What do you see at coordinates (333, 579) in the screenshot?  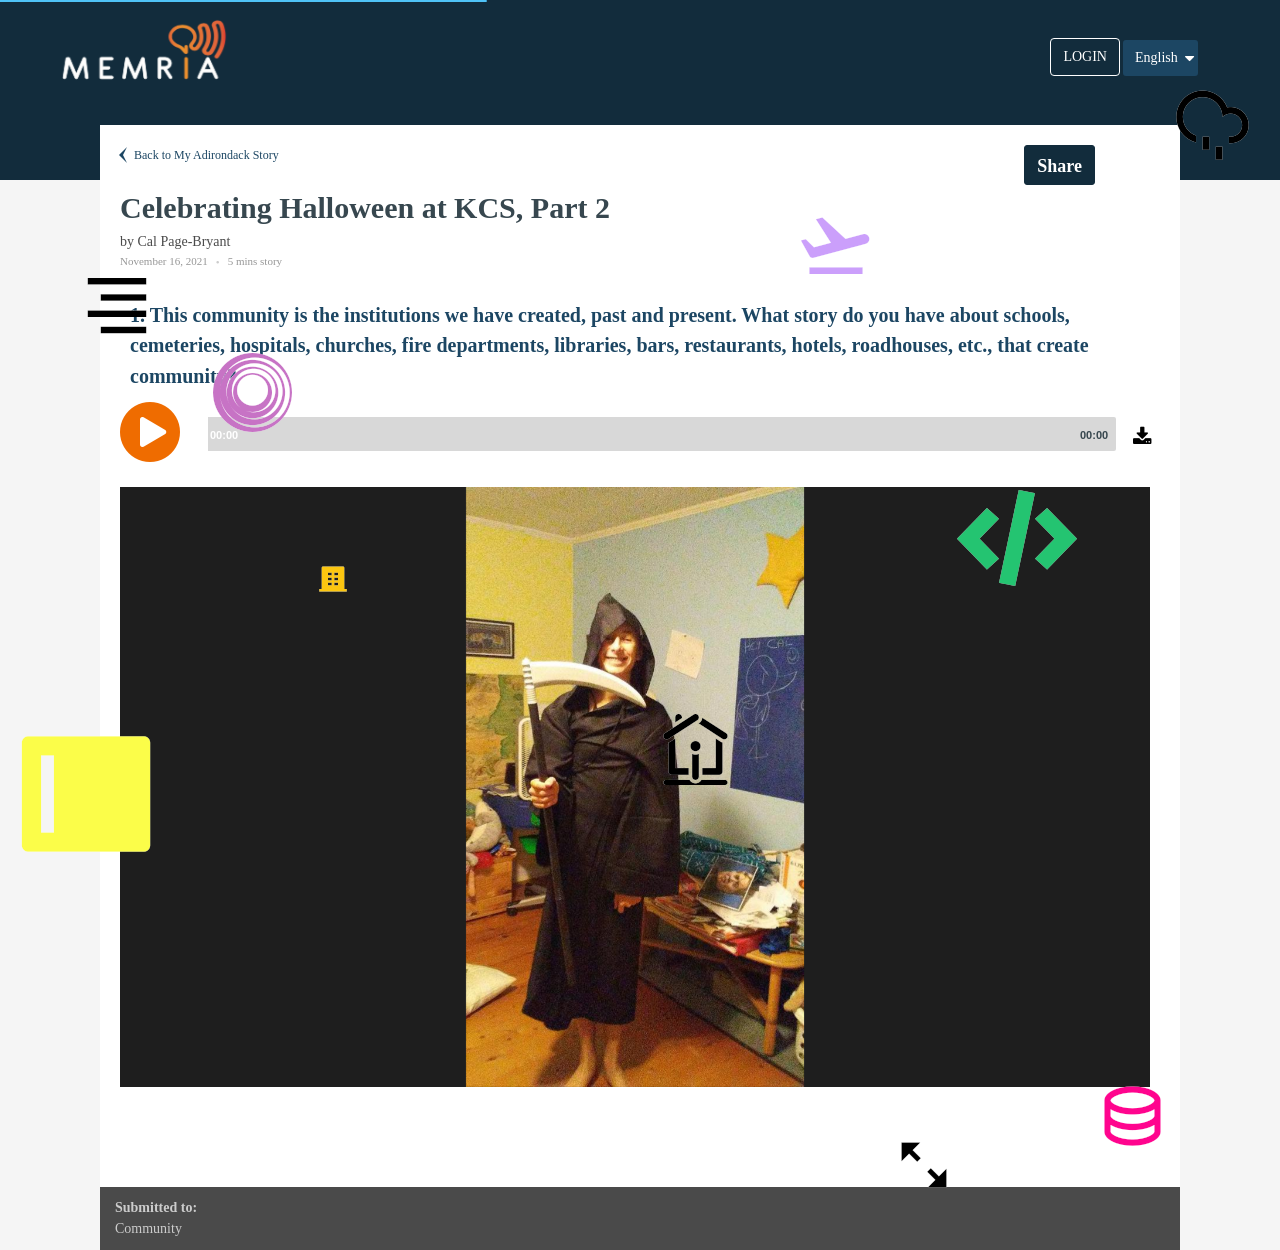 I see `view building or property details` at bounding box center [333, 579].